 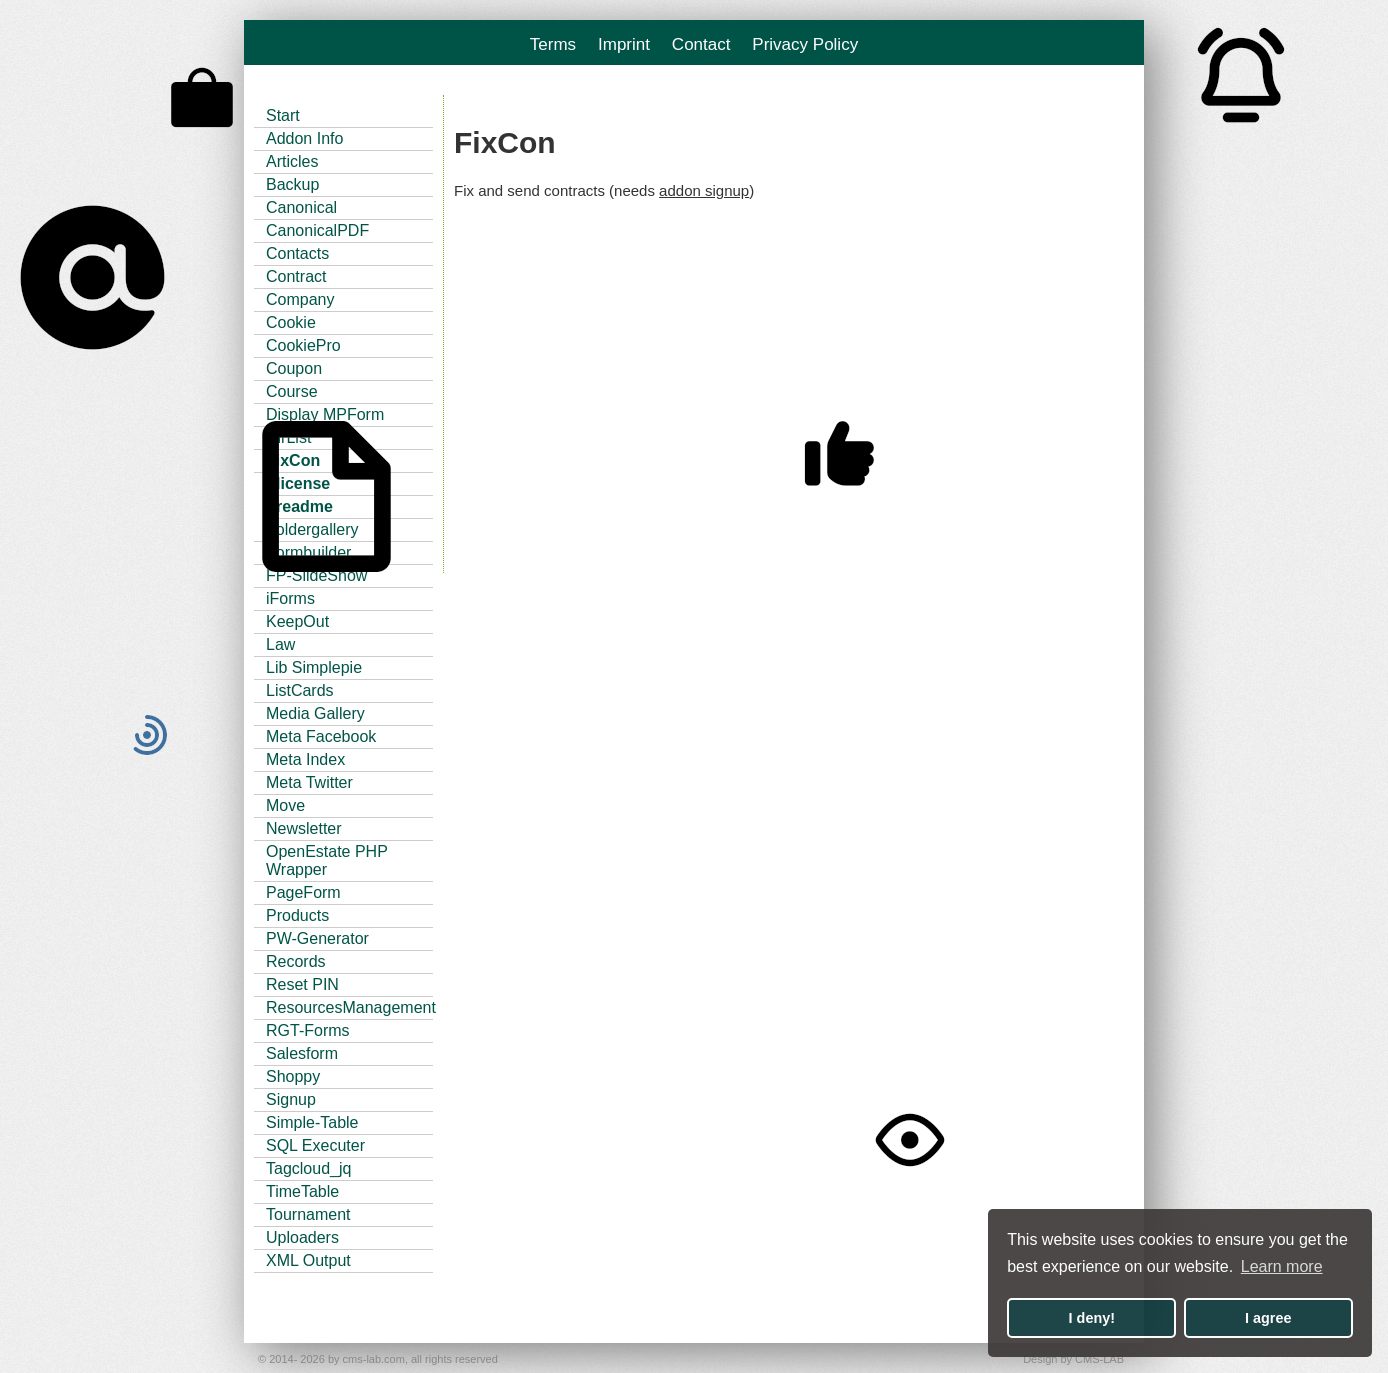 What do you see at coordinates (840, 454) in the screenshot?
I see `like or upvote content` at bounding box center [840, 454].